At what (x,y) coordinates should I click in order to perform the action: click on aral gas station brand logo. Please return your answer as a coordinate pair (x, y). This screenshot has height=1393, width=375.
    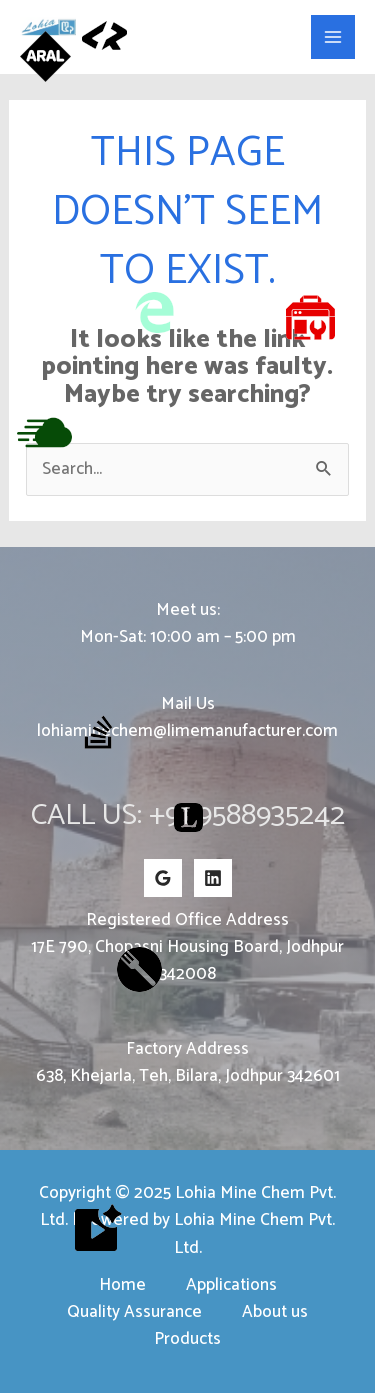
    Looking at the image, I should click on (45, 56).